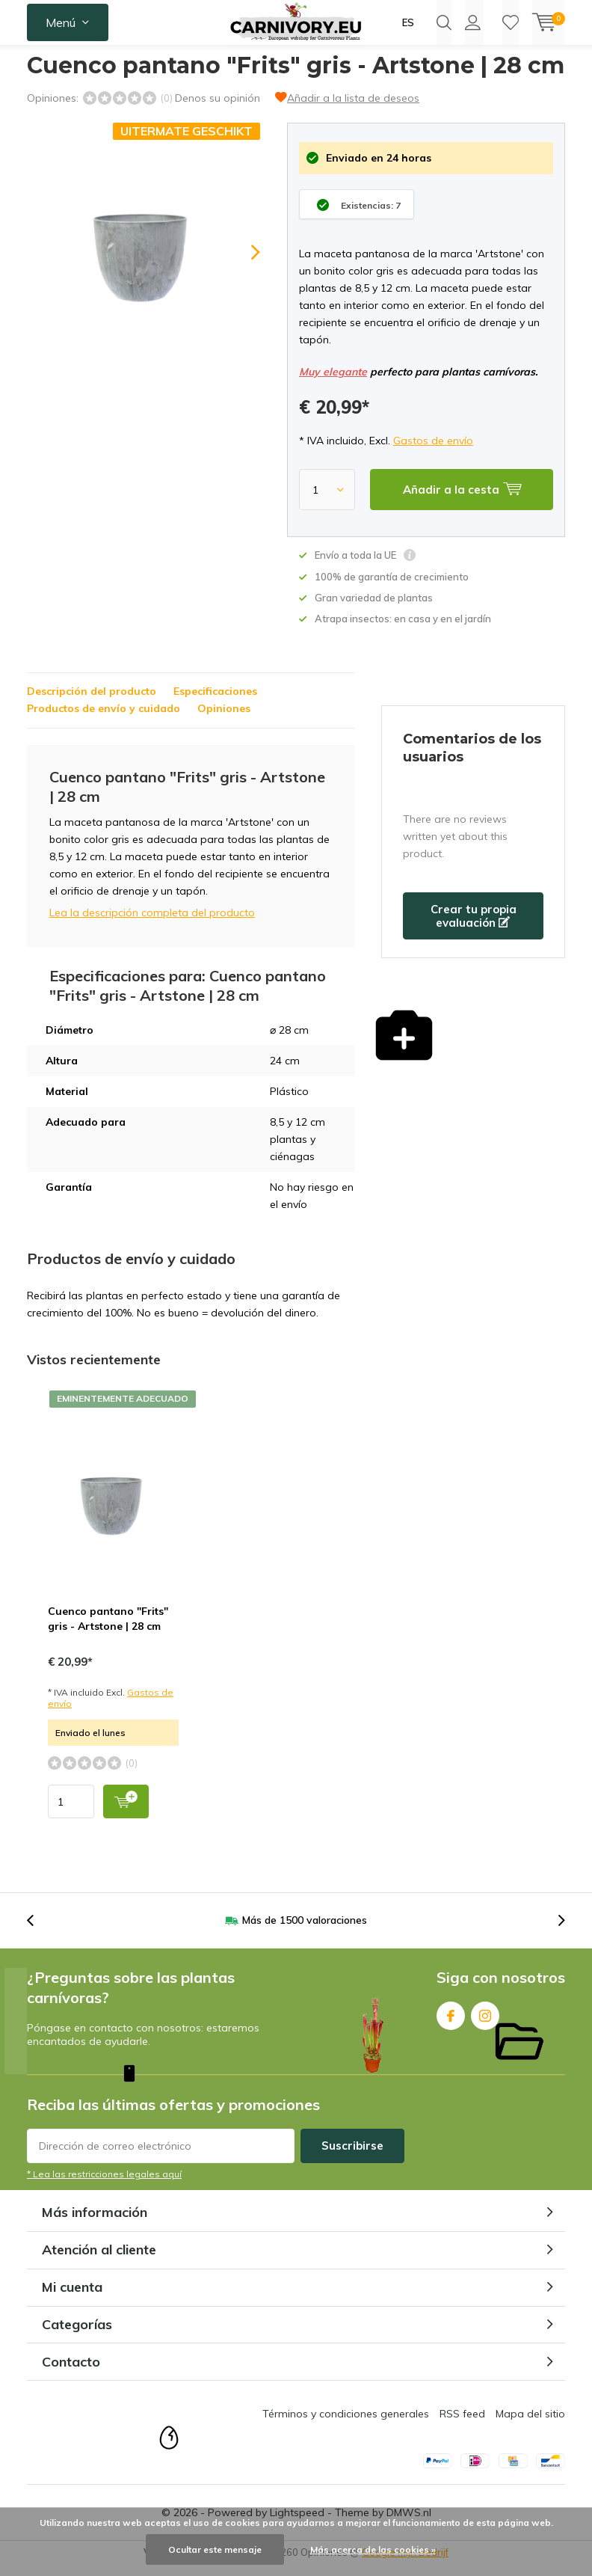 The height and width of the screenshot is (2576, 592). I want to click on access device camera from mobile, so click(129, 2073).